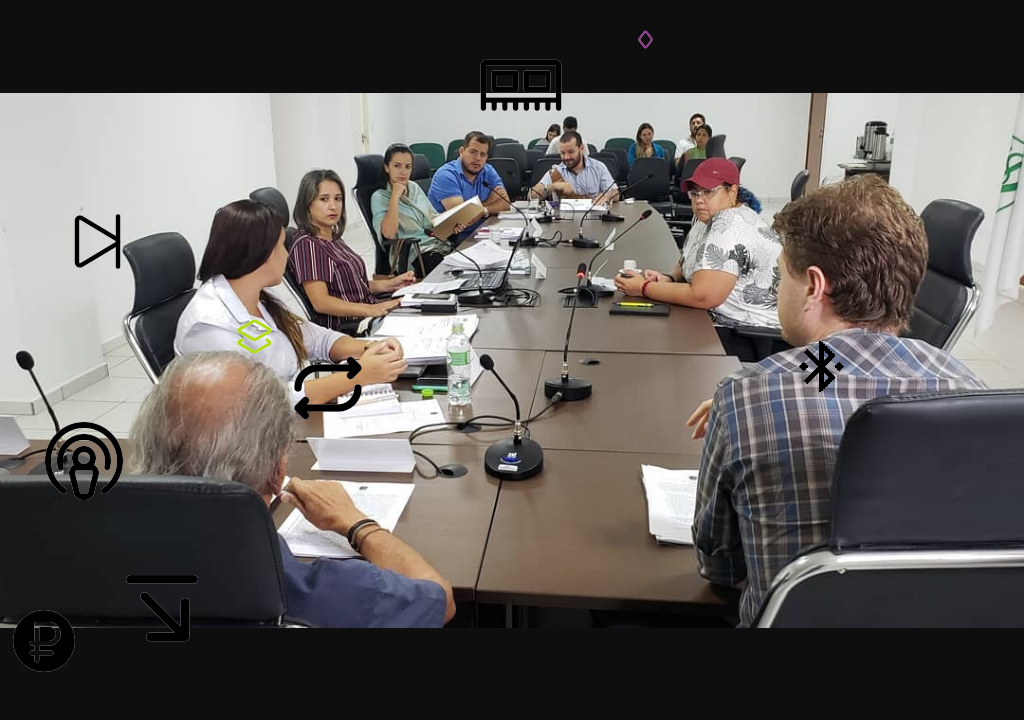 Image resolution: width=1024 pixels, height=720 pixels. Describe the element at coordinates (821, 366) in the screenshot. I see `indicates bluetooth is connected to a device` at that location.